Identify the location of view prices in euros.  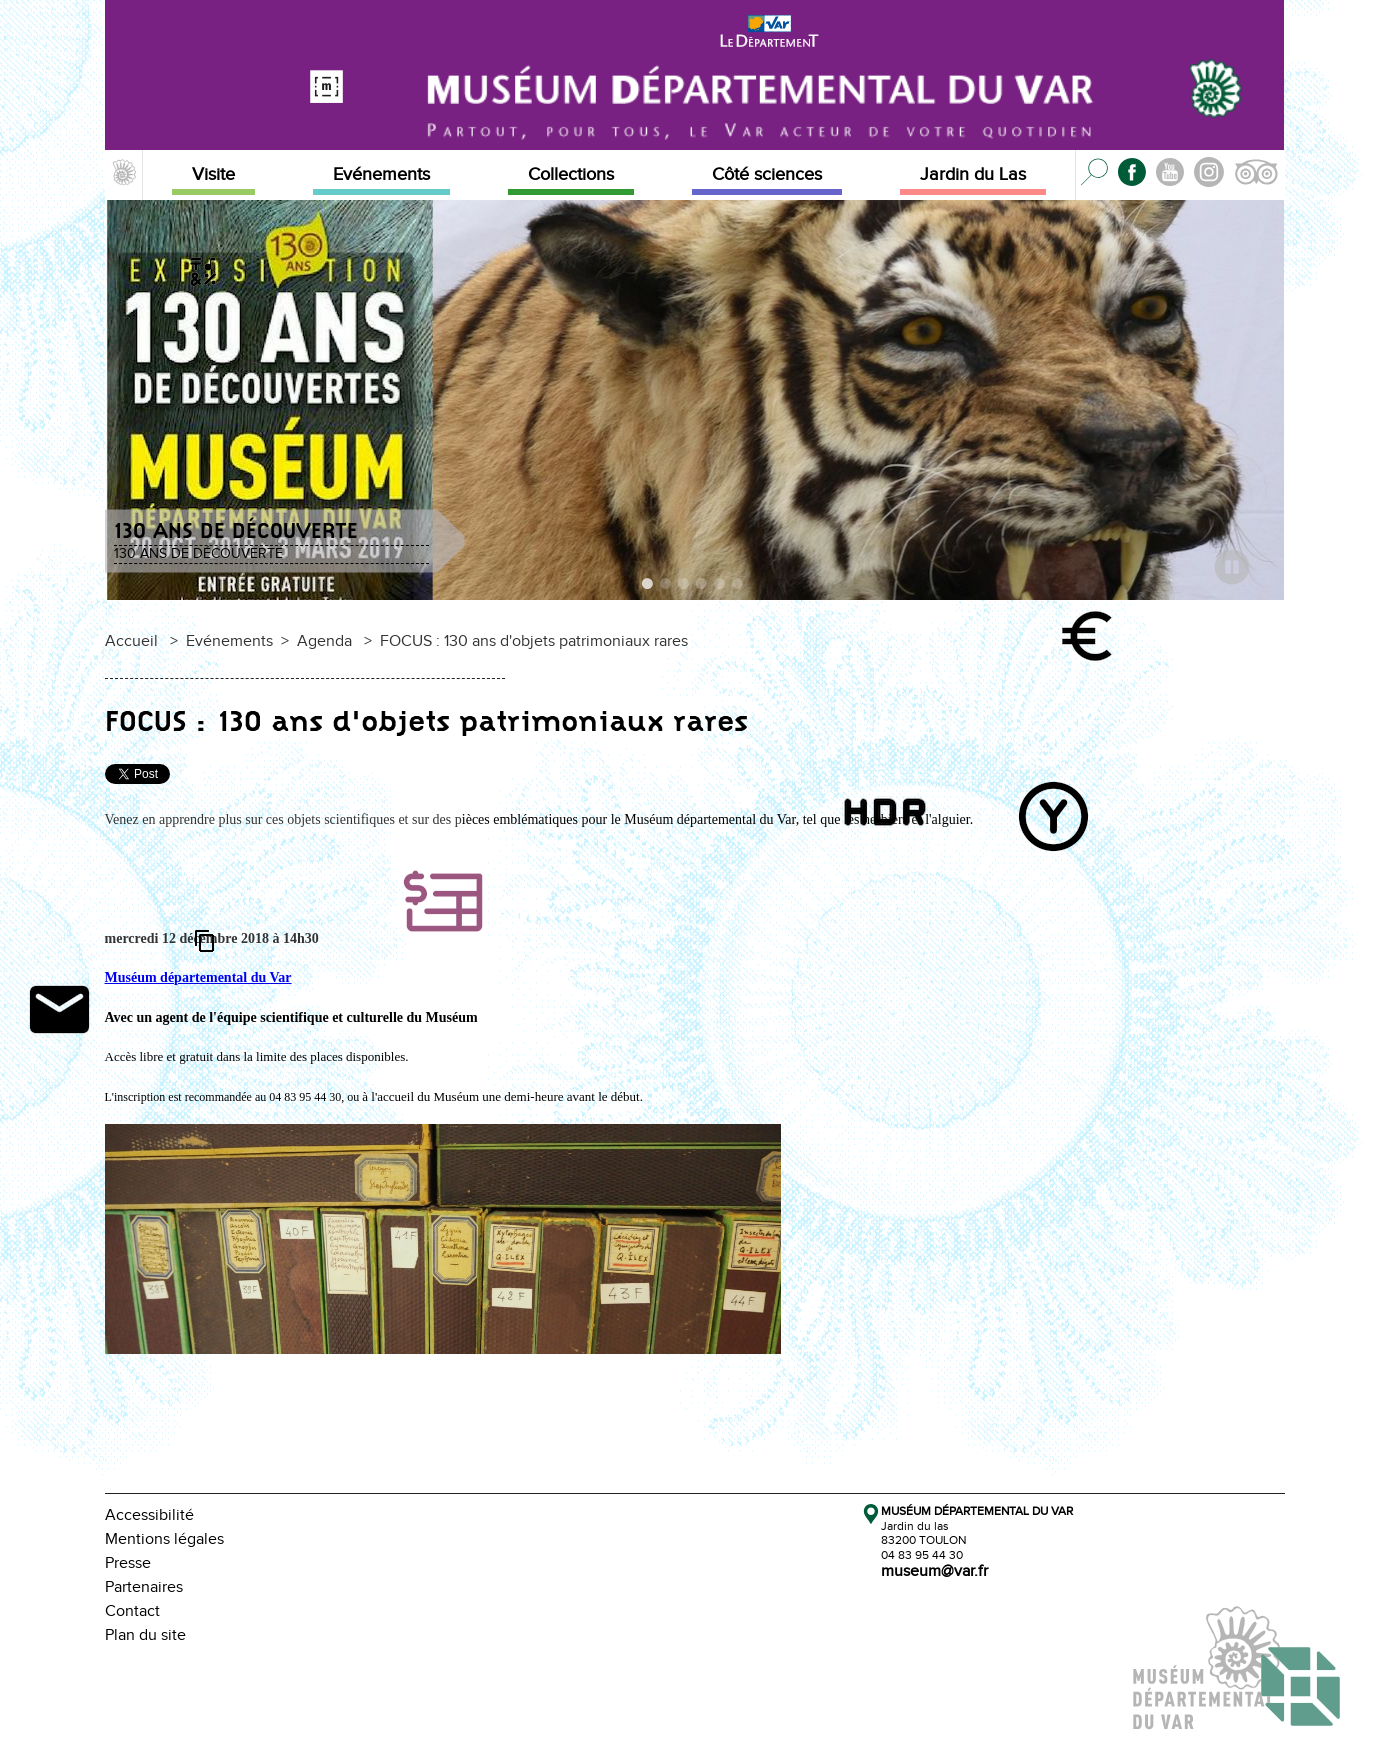
(1087, 636).